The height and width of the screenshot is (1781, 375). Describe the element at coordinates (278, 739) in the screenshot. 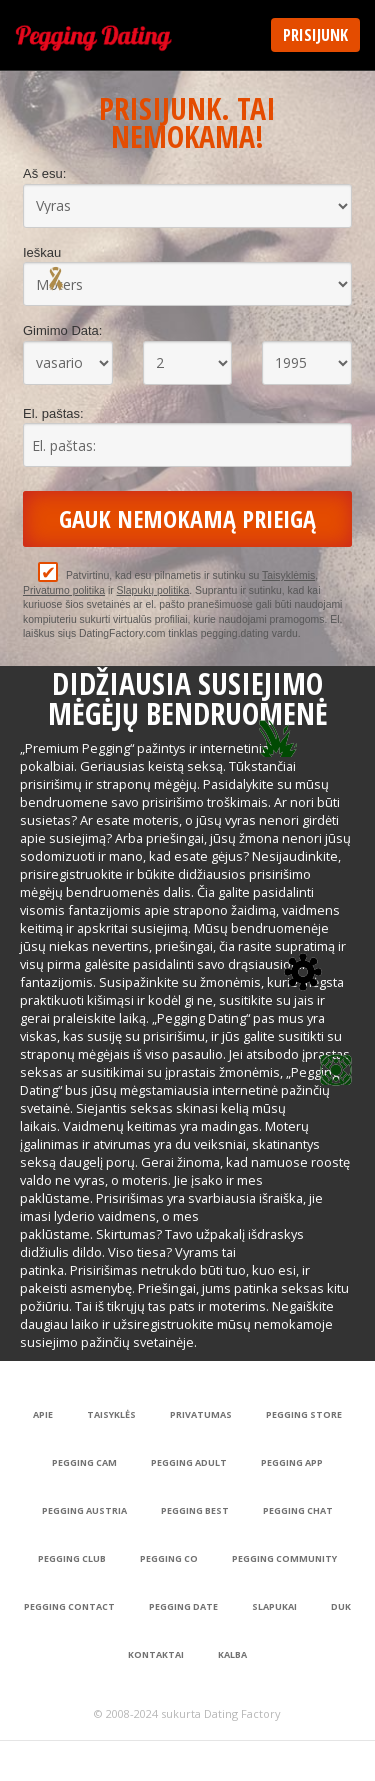

I see `indicates fall damage or impact event` at that location.